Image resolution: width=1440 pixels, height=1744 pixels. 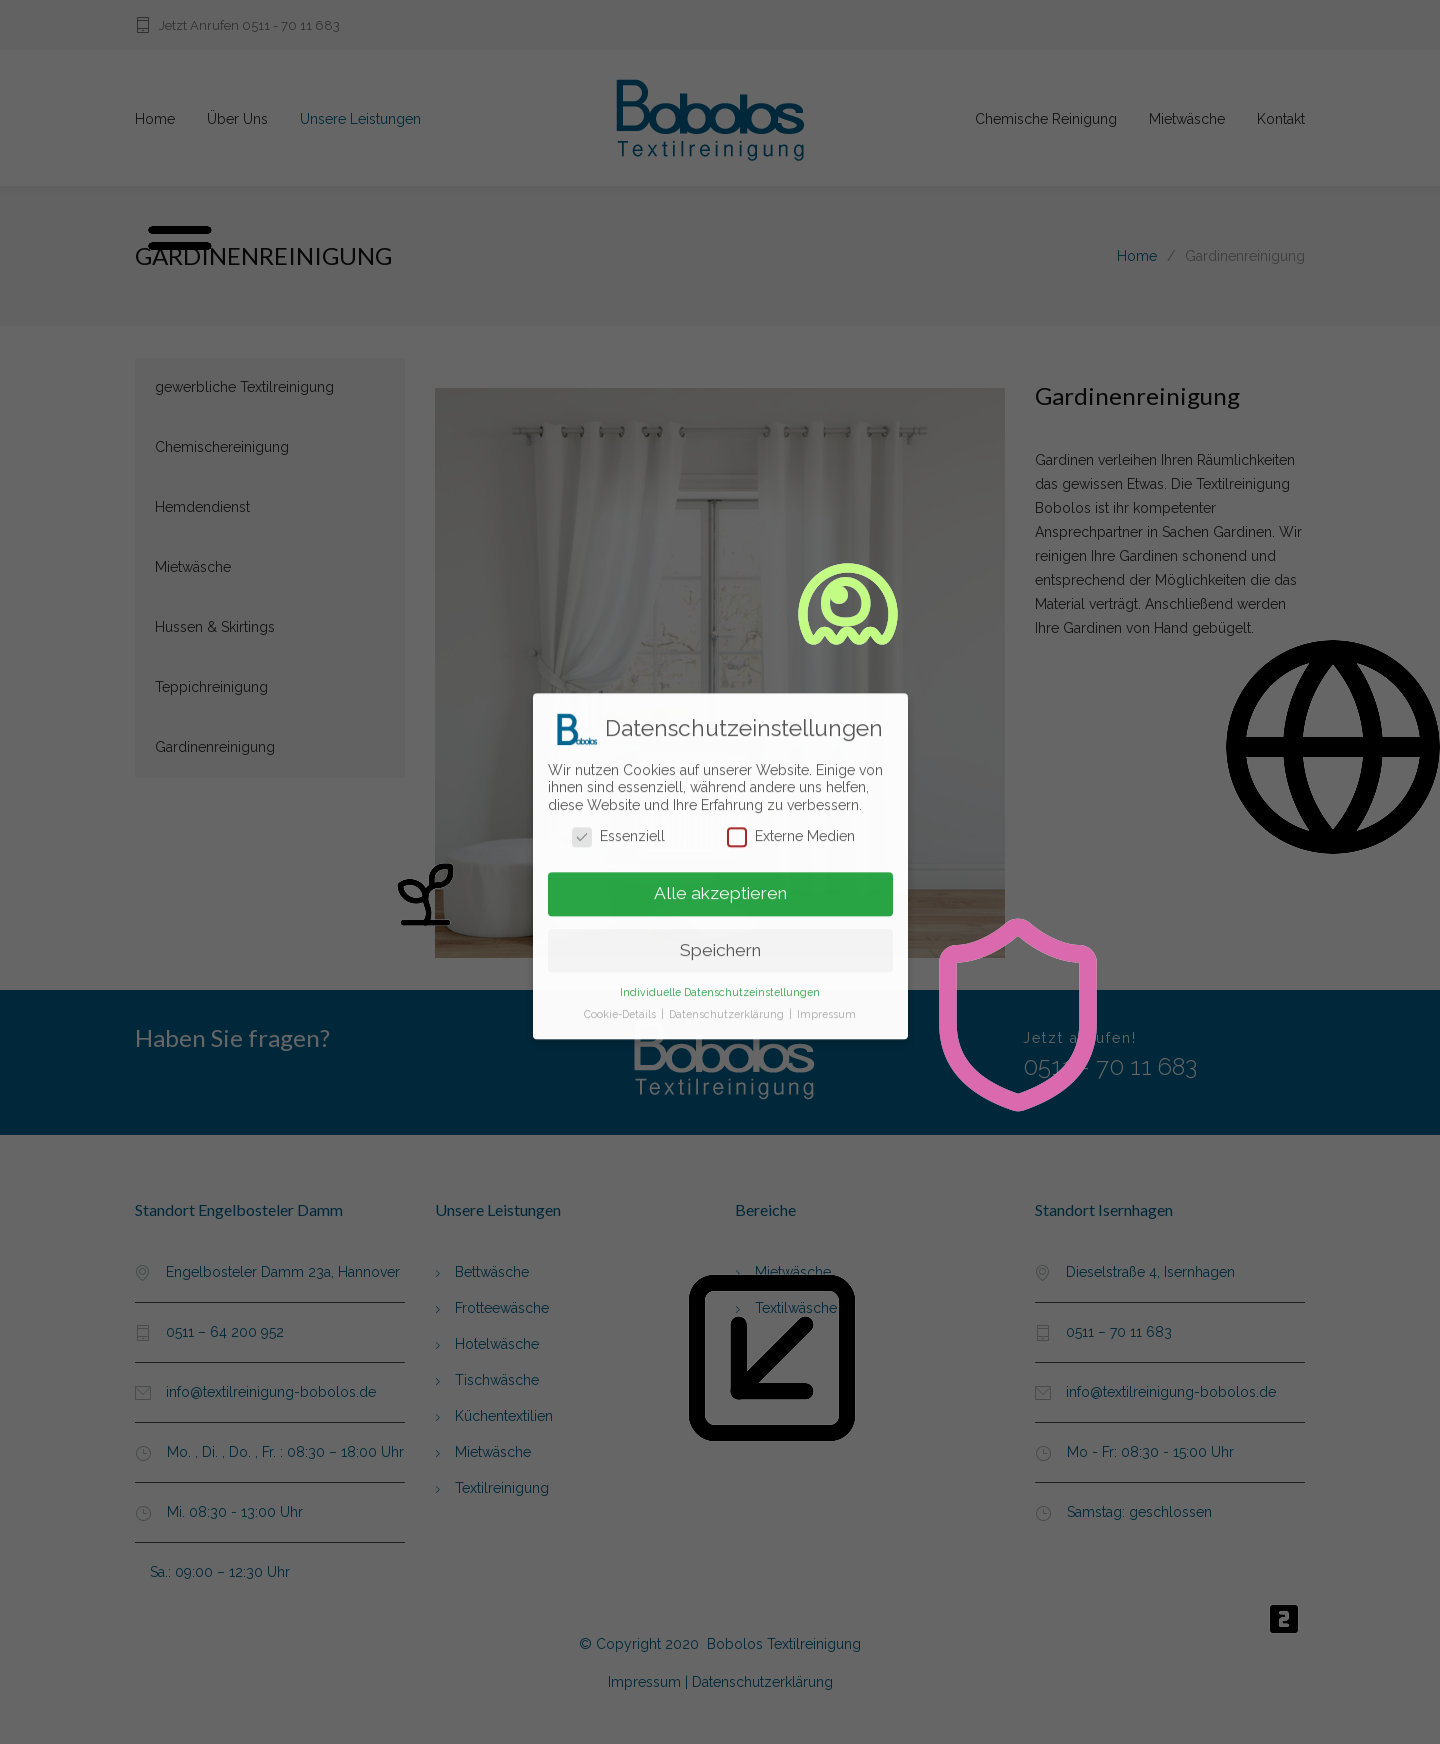 I want to click on switch language or region settings, so click(x=1333, y=747).